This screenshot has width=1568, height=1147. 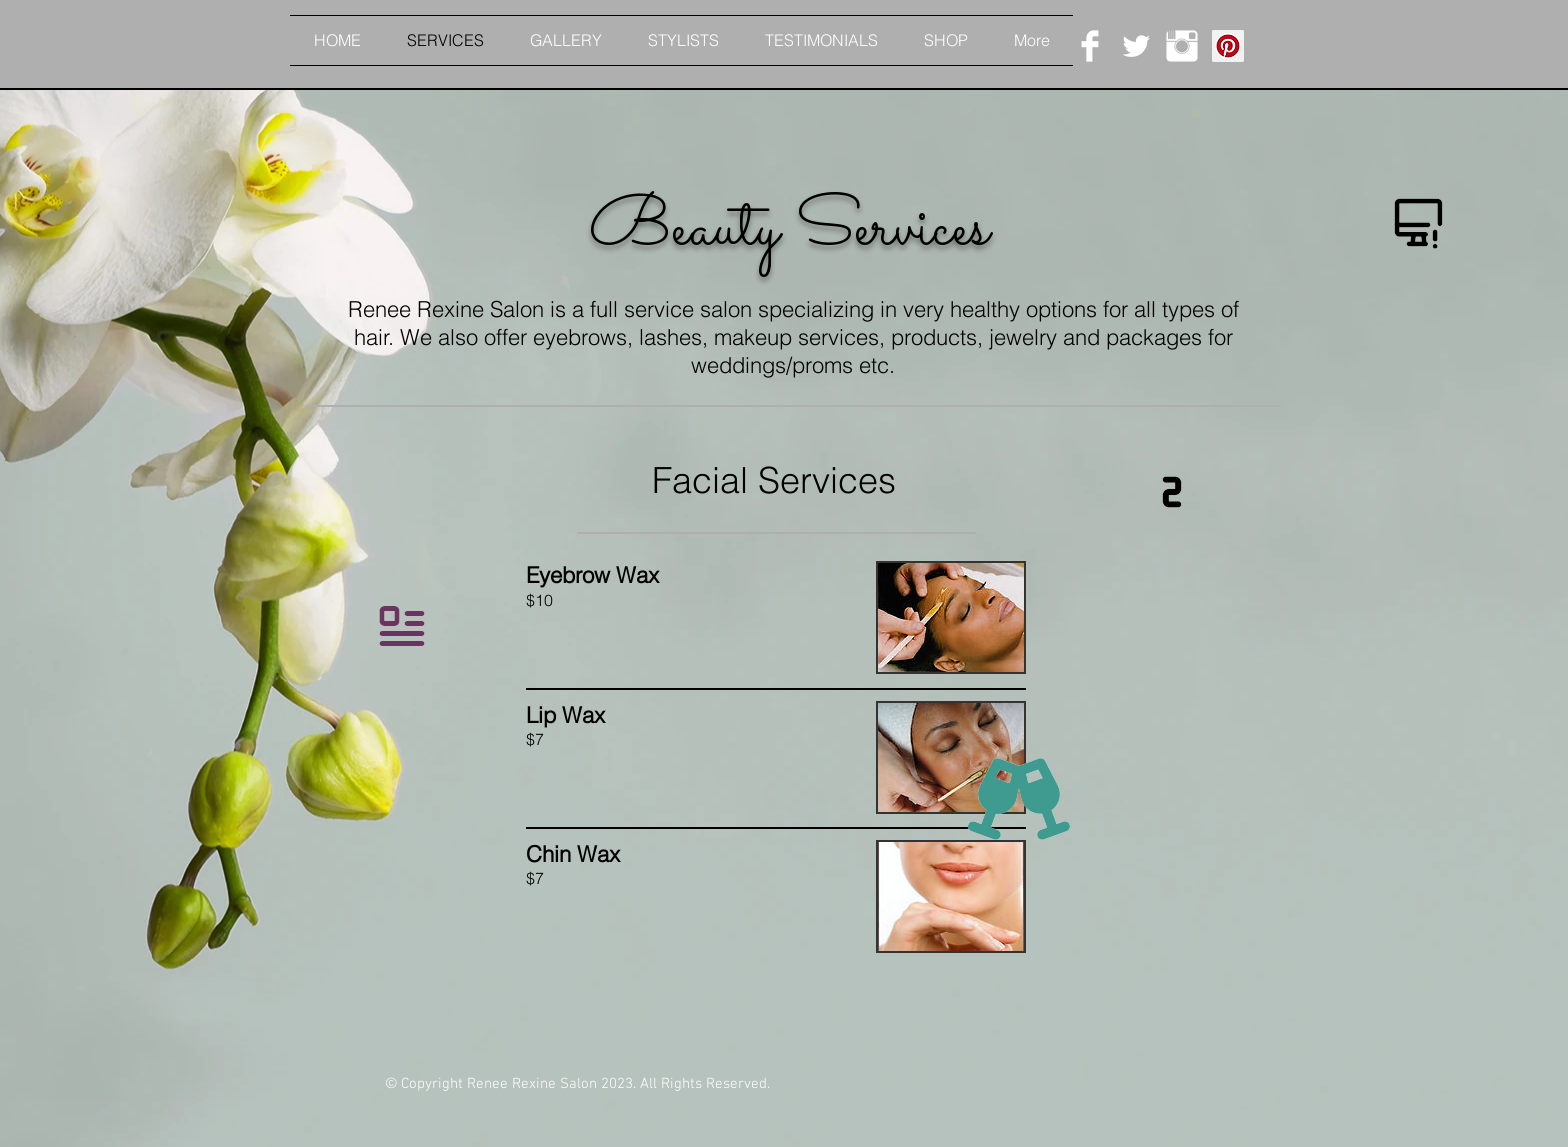 I want to click on align content to the left with text wrapping, so click(x=402, y=626).